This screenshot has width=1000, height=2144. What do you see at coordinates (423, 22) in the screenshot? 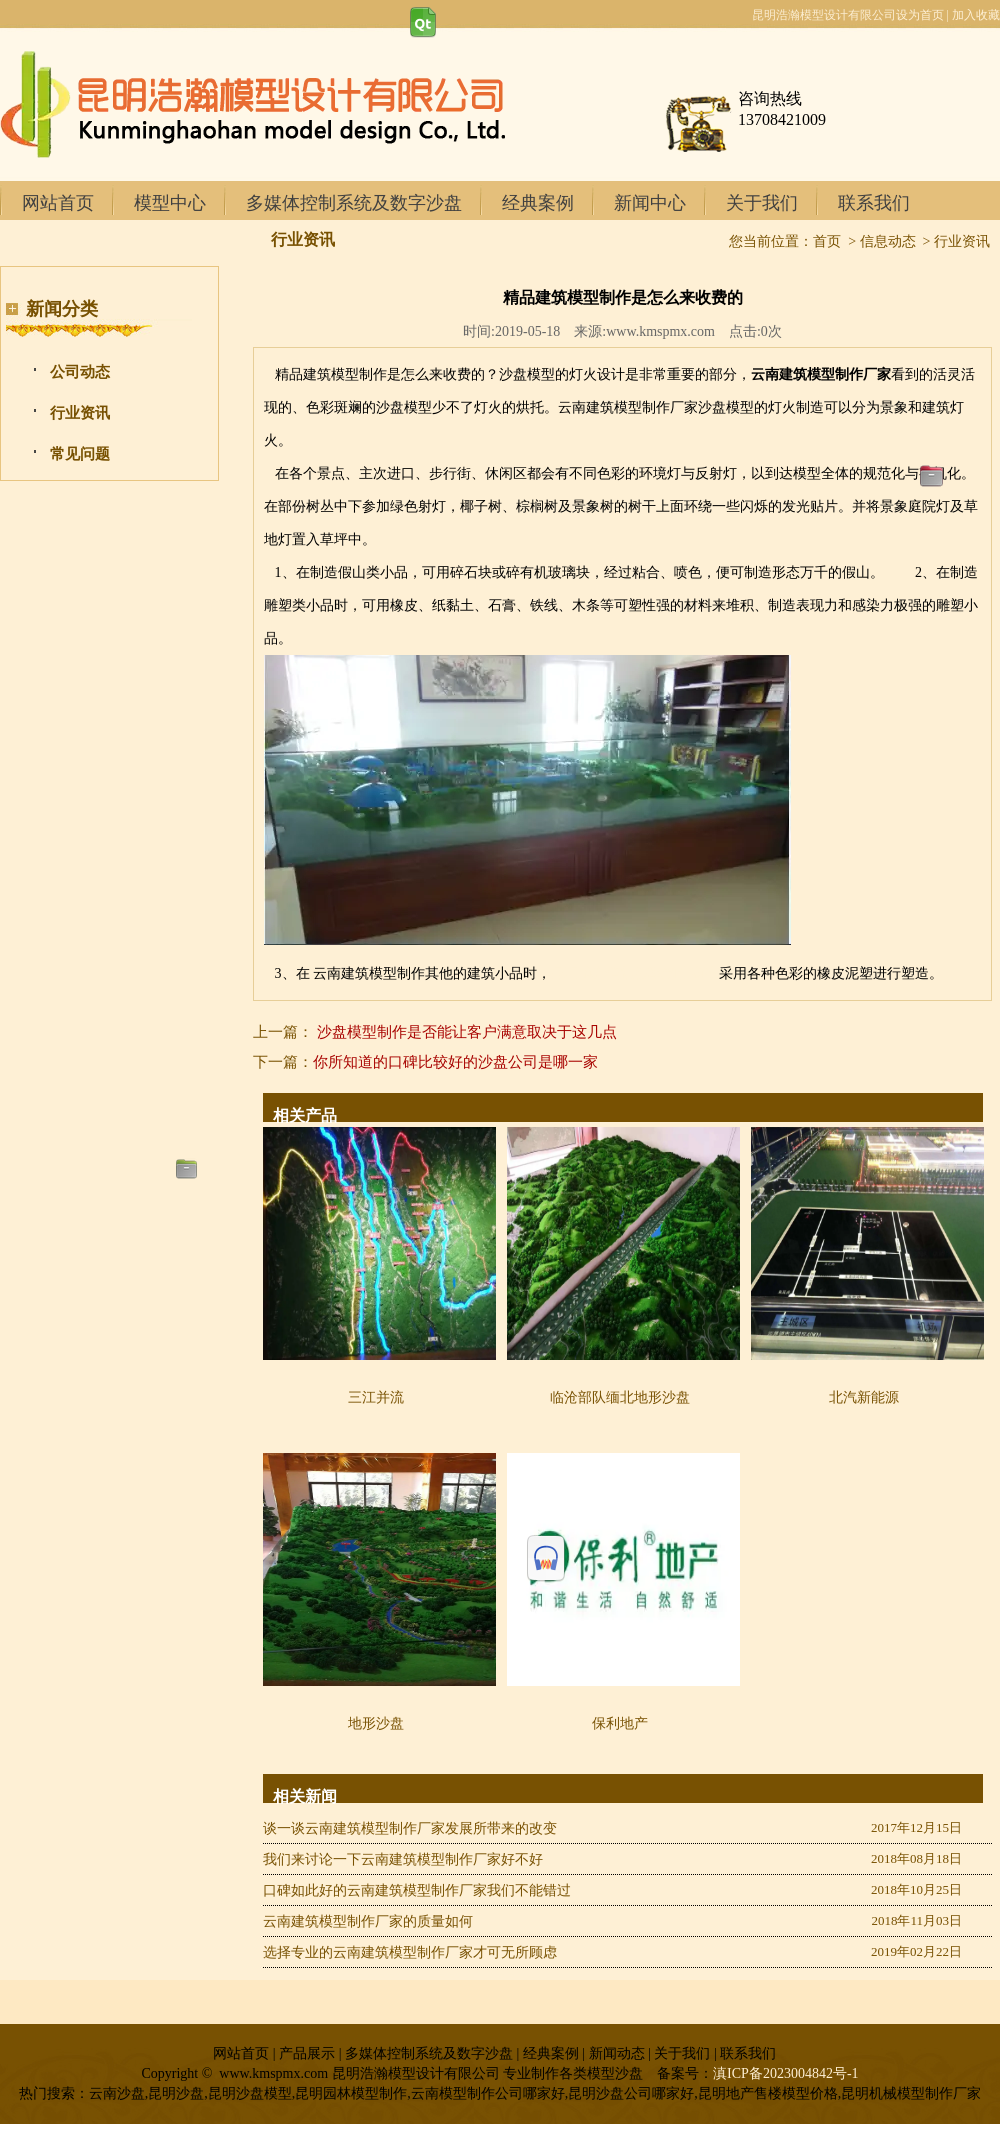
I see `a QML source file used in Qt development` at bounding box center [423, 22].